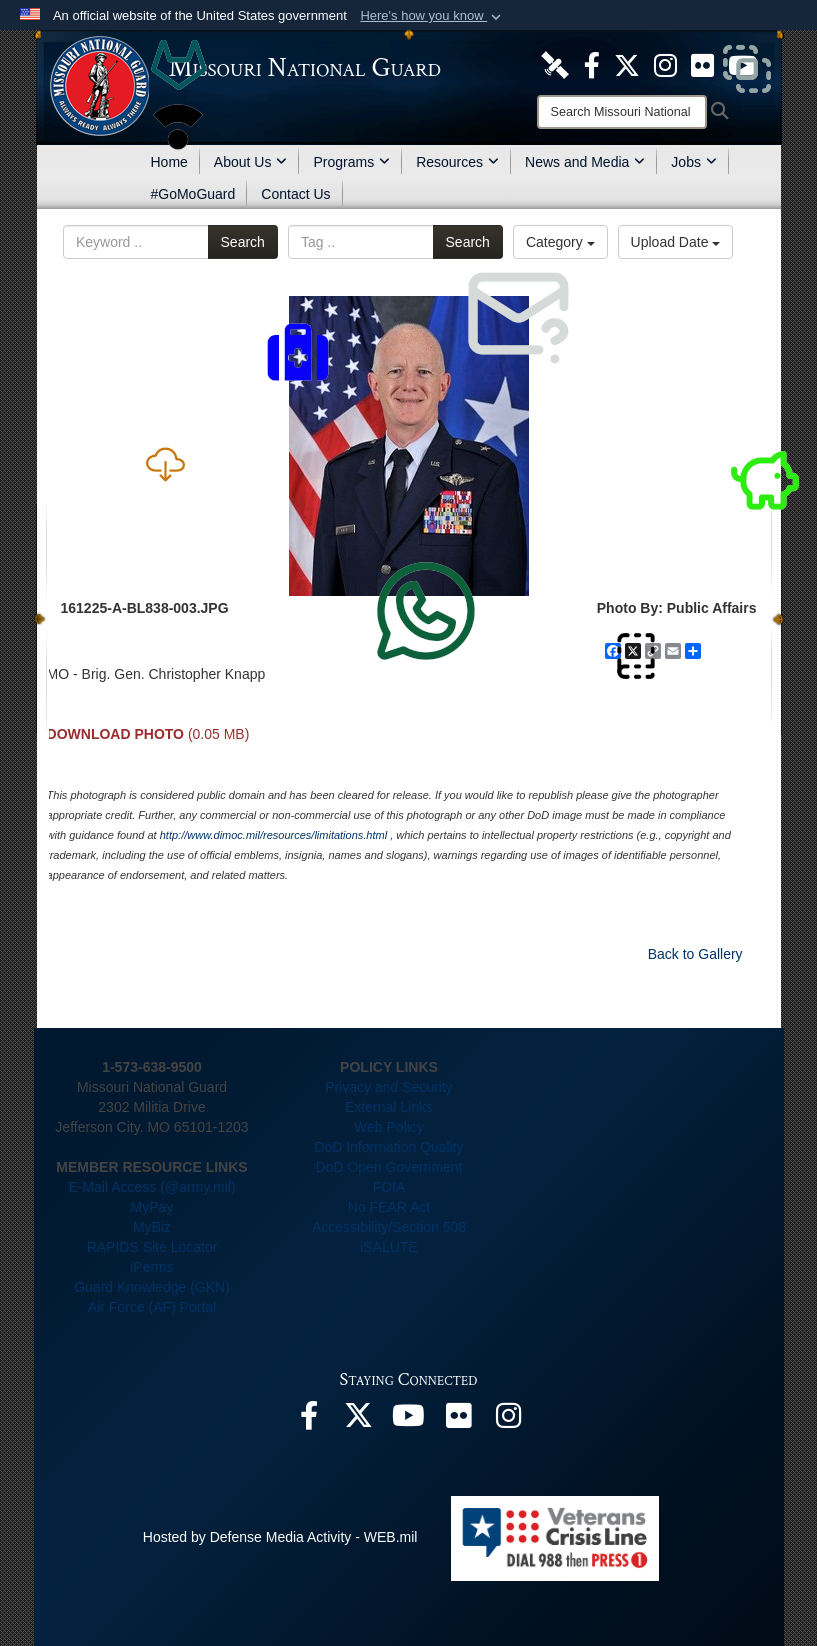  Describe the element at coordinates (179, 65) in the screenshot. I see `open GitLab repository` at that location.